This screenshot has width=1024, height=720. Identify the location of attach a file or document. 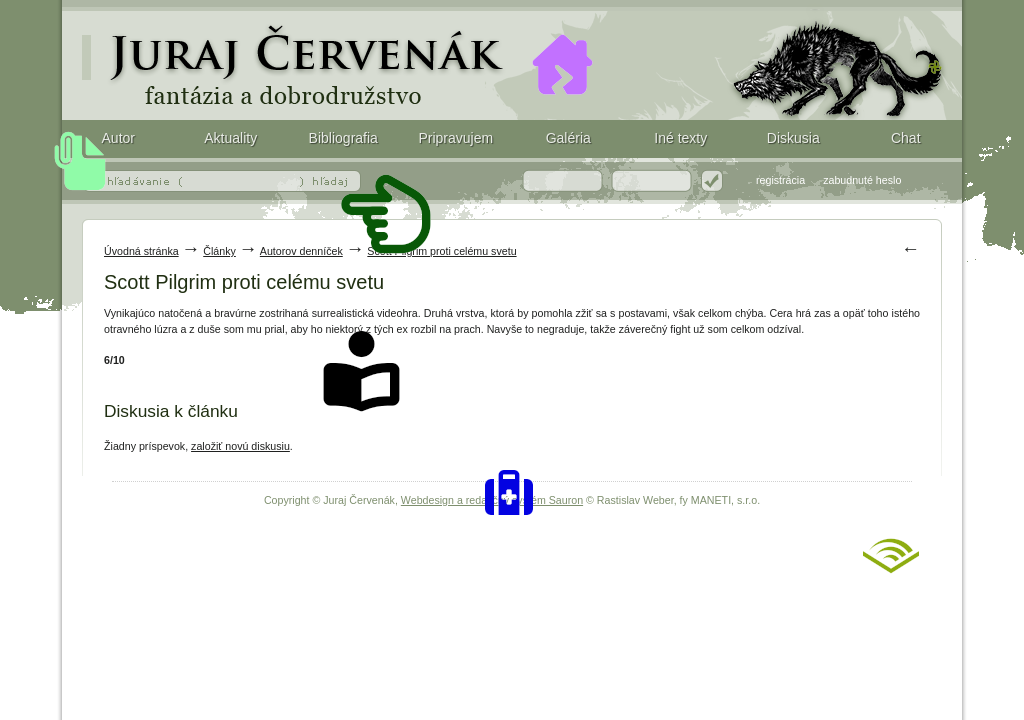
(80, 161).